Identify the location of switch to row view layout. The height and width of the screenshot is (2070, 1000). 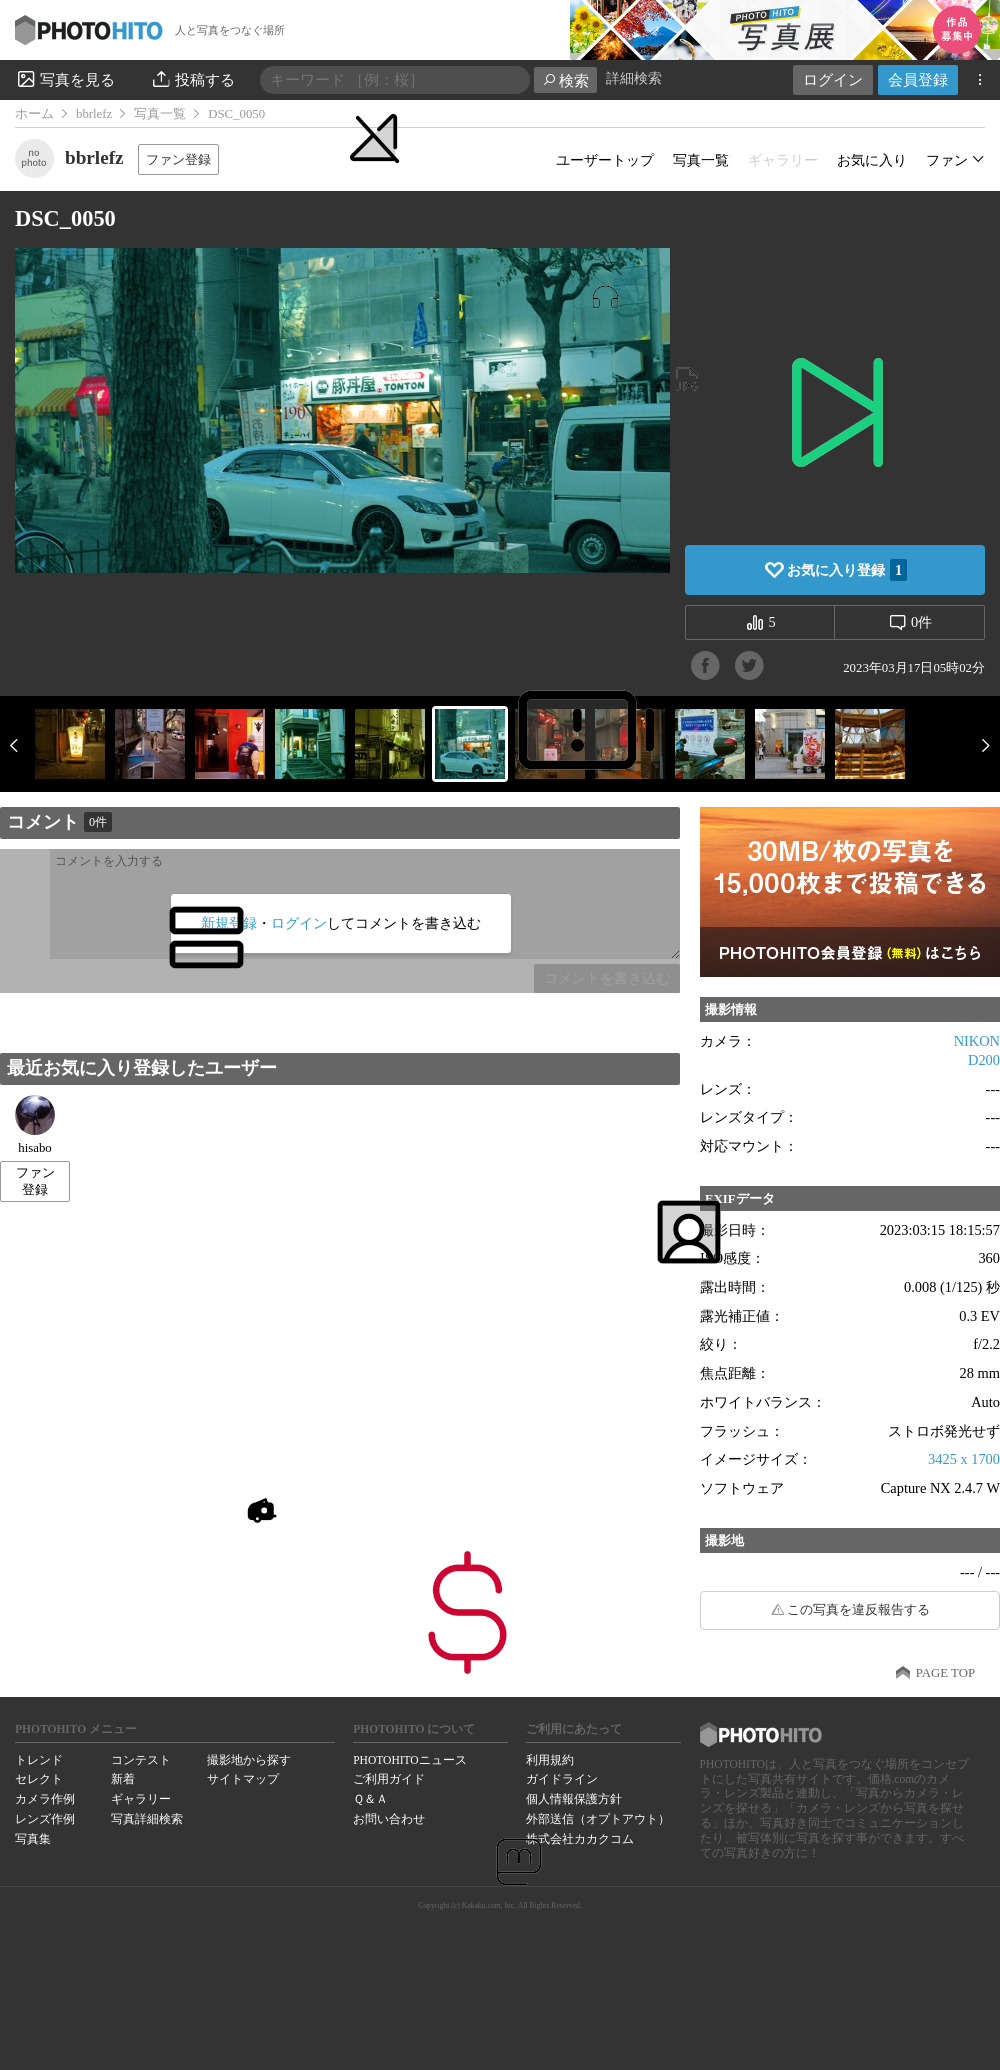
(206, 937).